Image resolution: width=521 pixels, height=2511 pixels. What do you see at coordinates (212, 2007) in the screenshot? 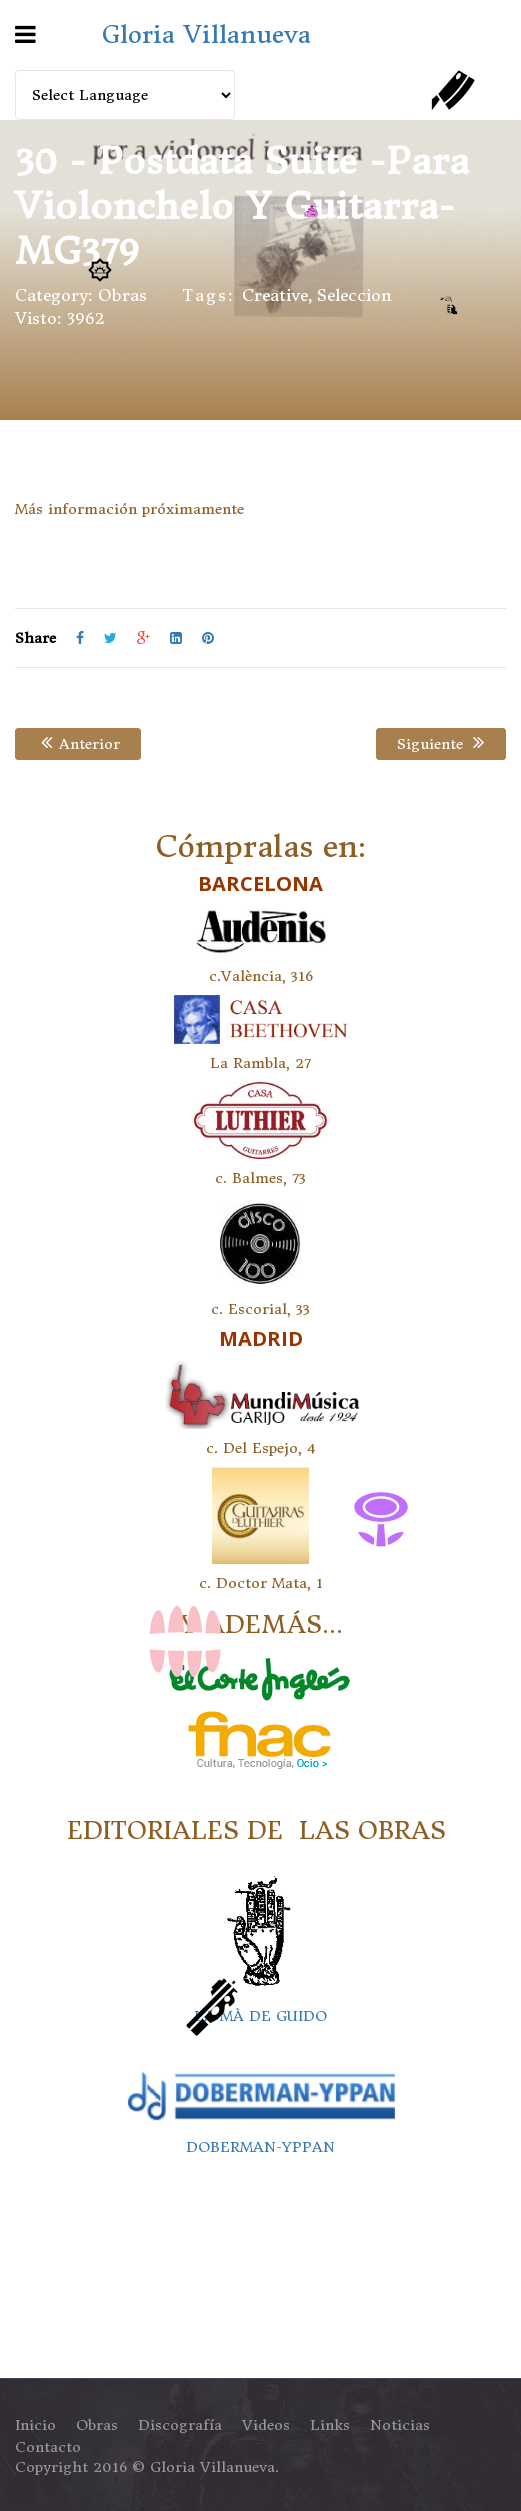
I see `select the P90 submachine gun` at bounding box center [212, 2007].